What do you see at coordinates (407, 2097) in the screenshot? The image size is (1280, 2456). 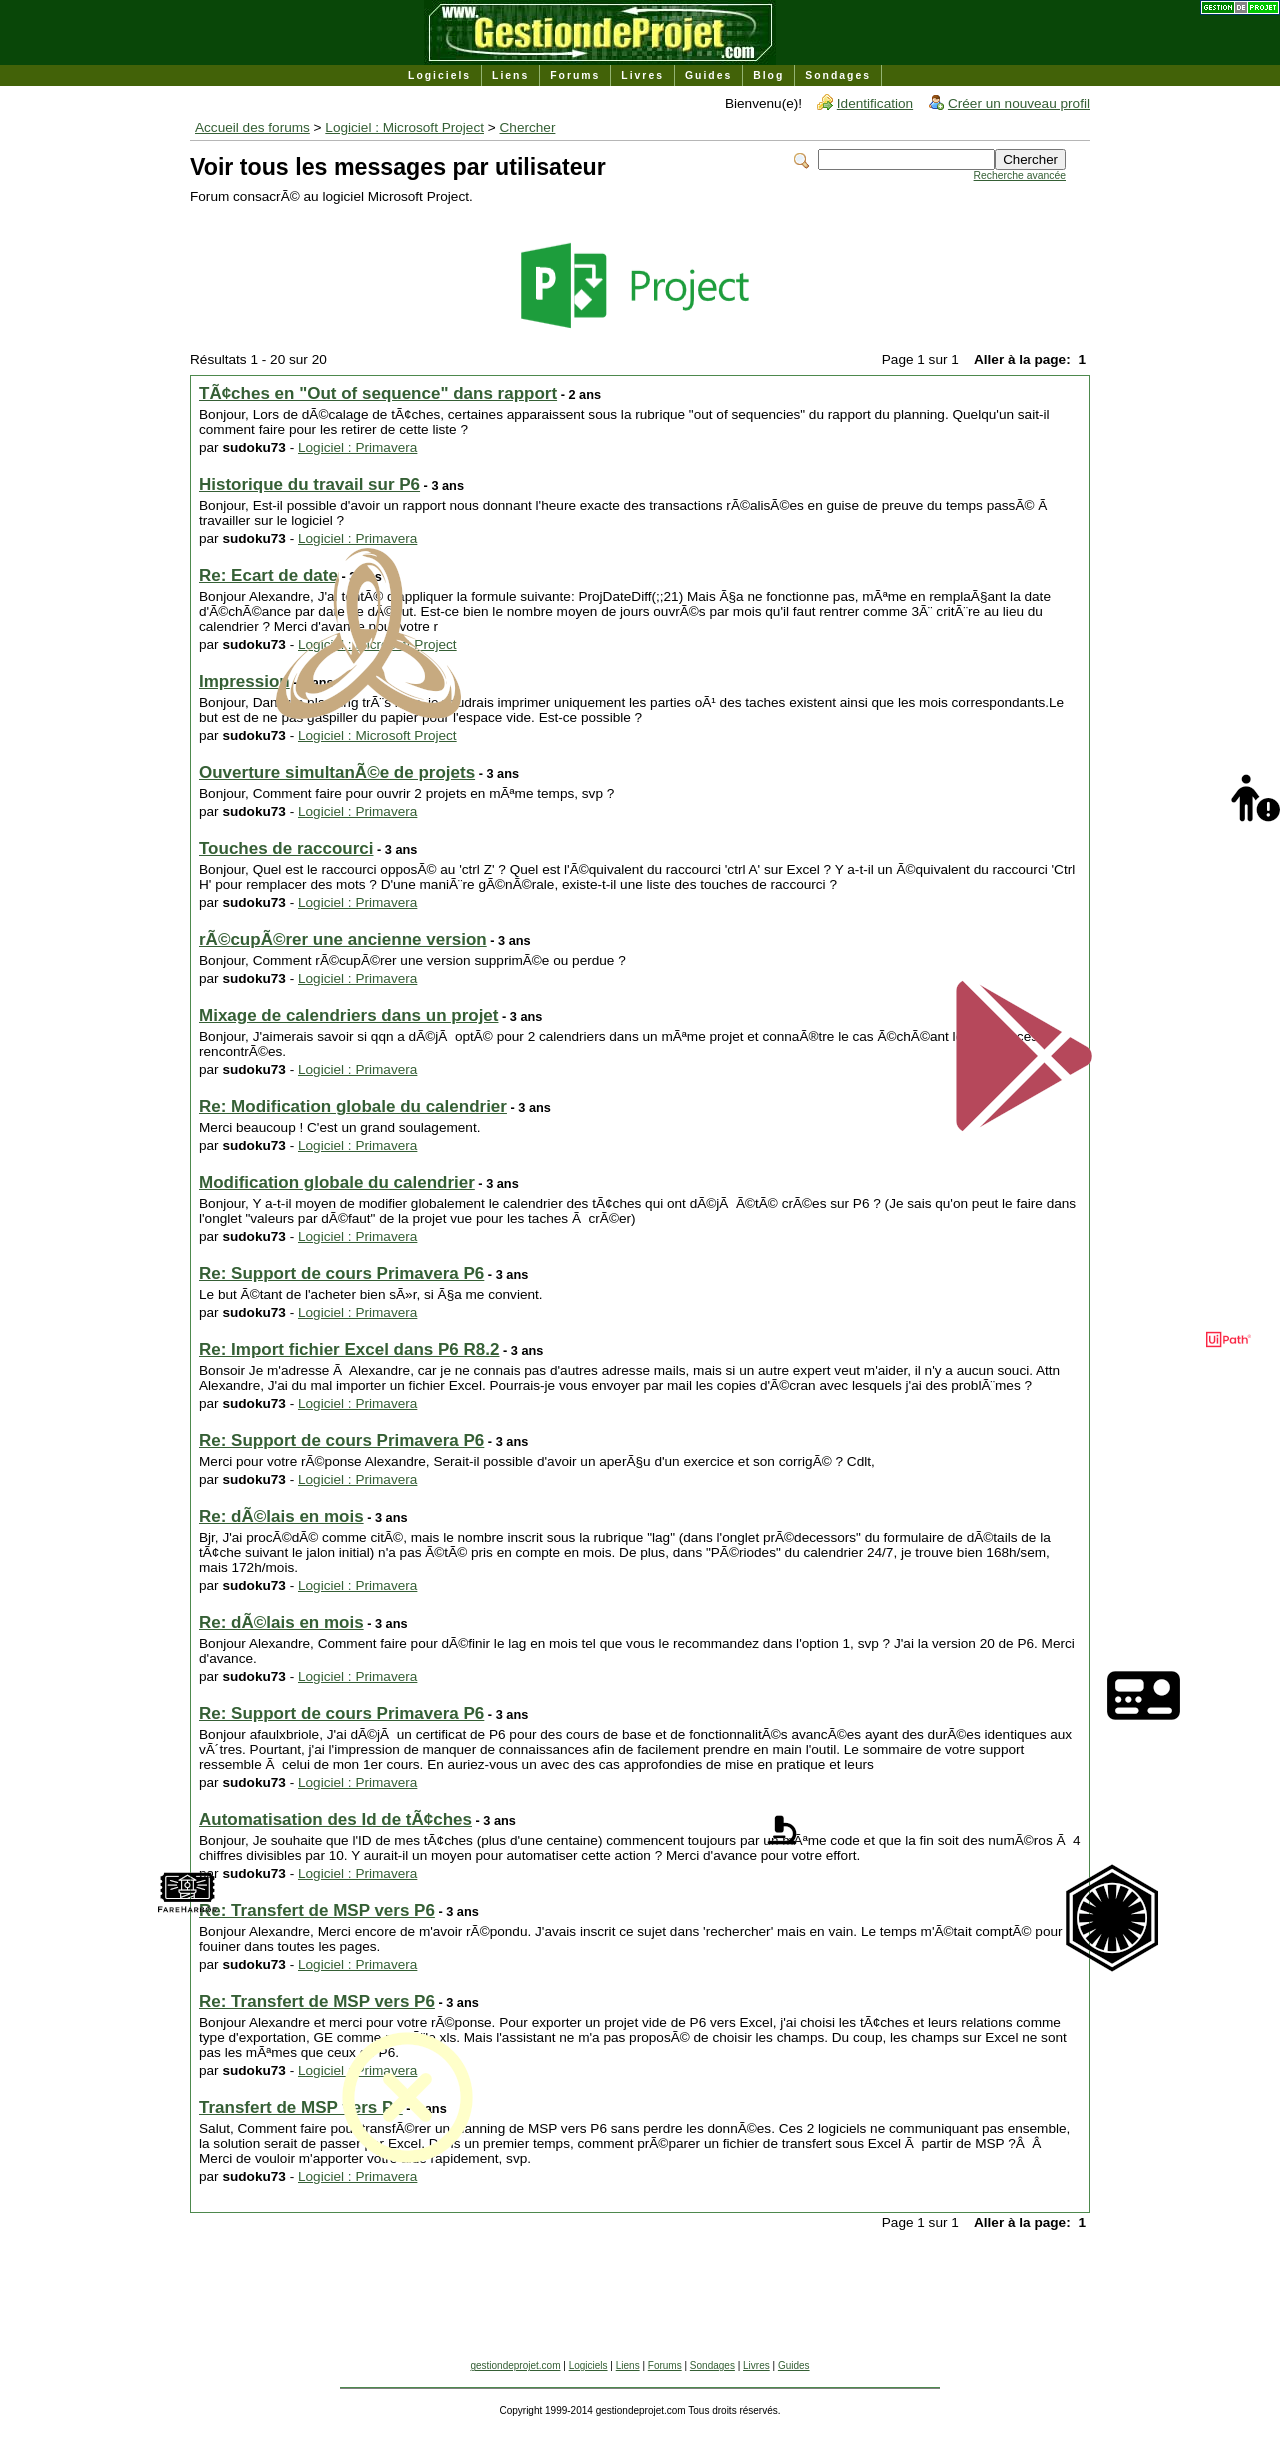 I see `close or dismiss a dialog` at bounding box center [407, 2097].